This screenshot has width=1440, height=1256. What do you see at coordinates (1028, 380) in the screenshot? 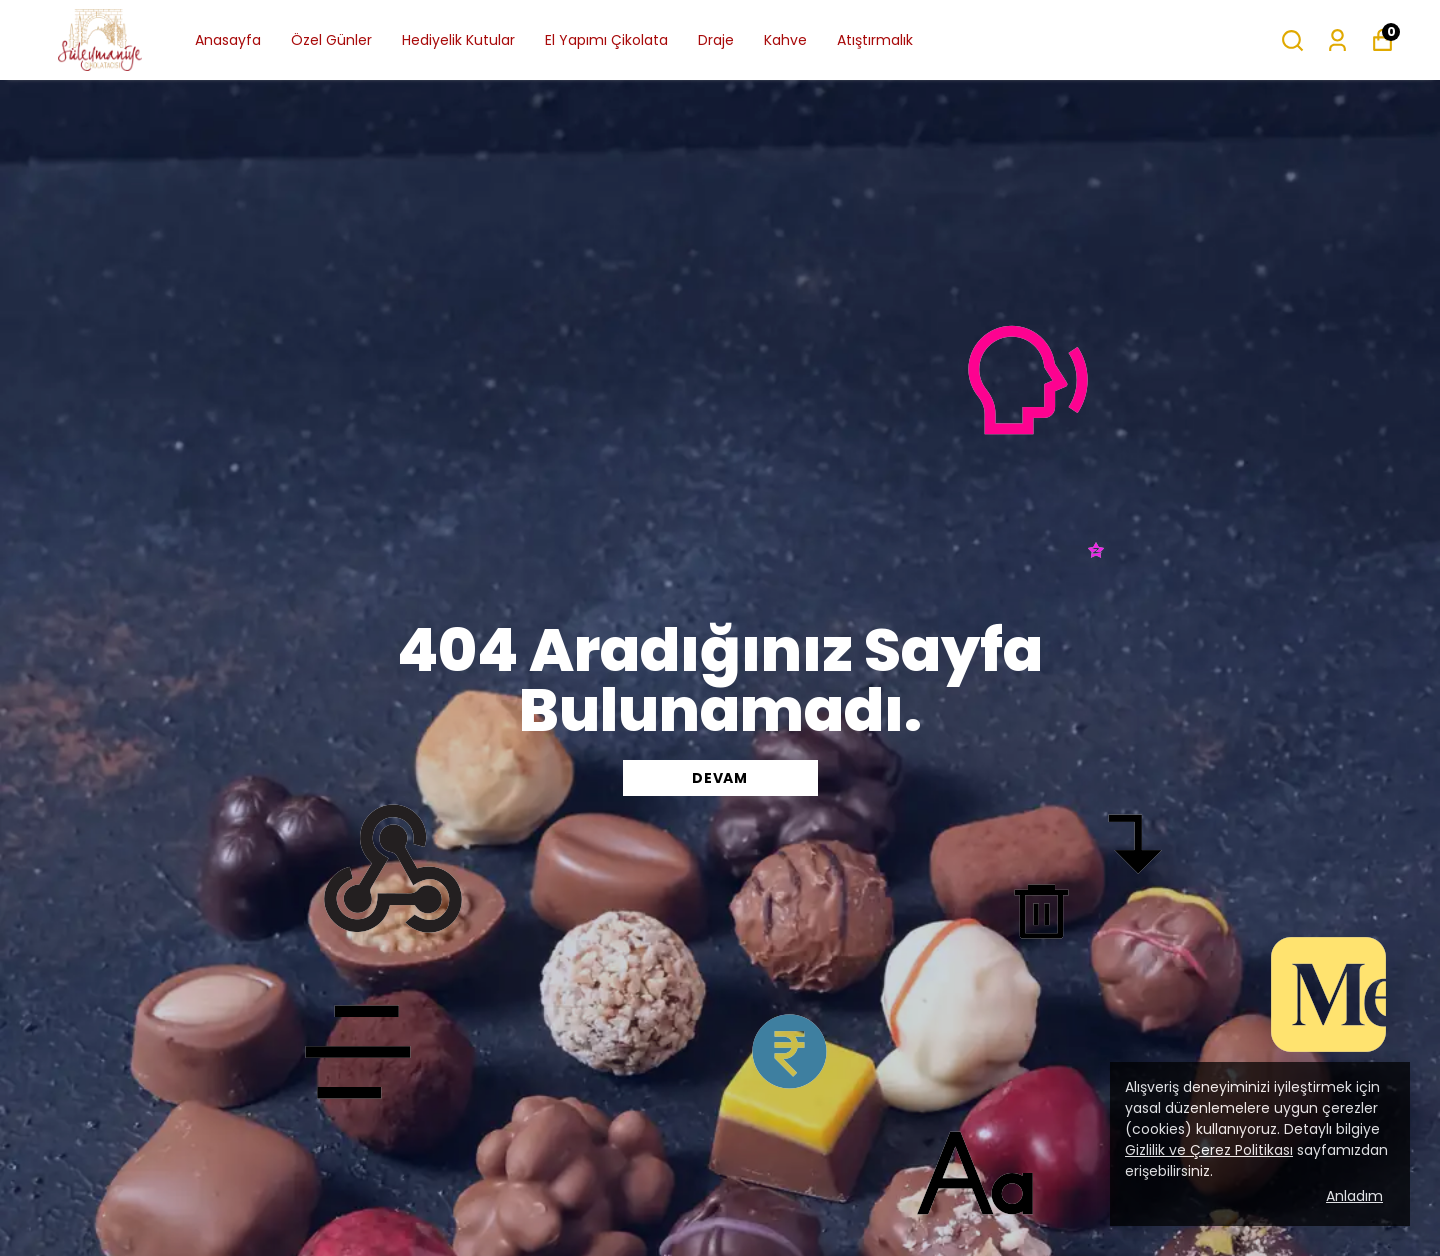
I see `activate text-to-speech` at bounding box center [1028, 380].